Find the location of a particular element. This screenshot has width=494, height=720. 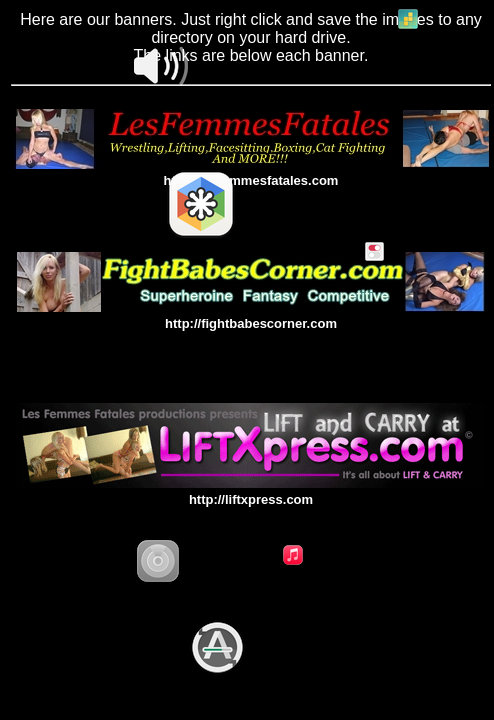

open Find My app to locate devices or people is located at coordinates (158, 561).